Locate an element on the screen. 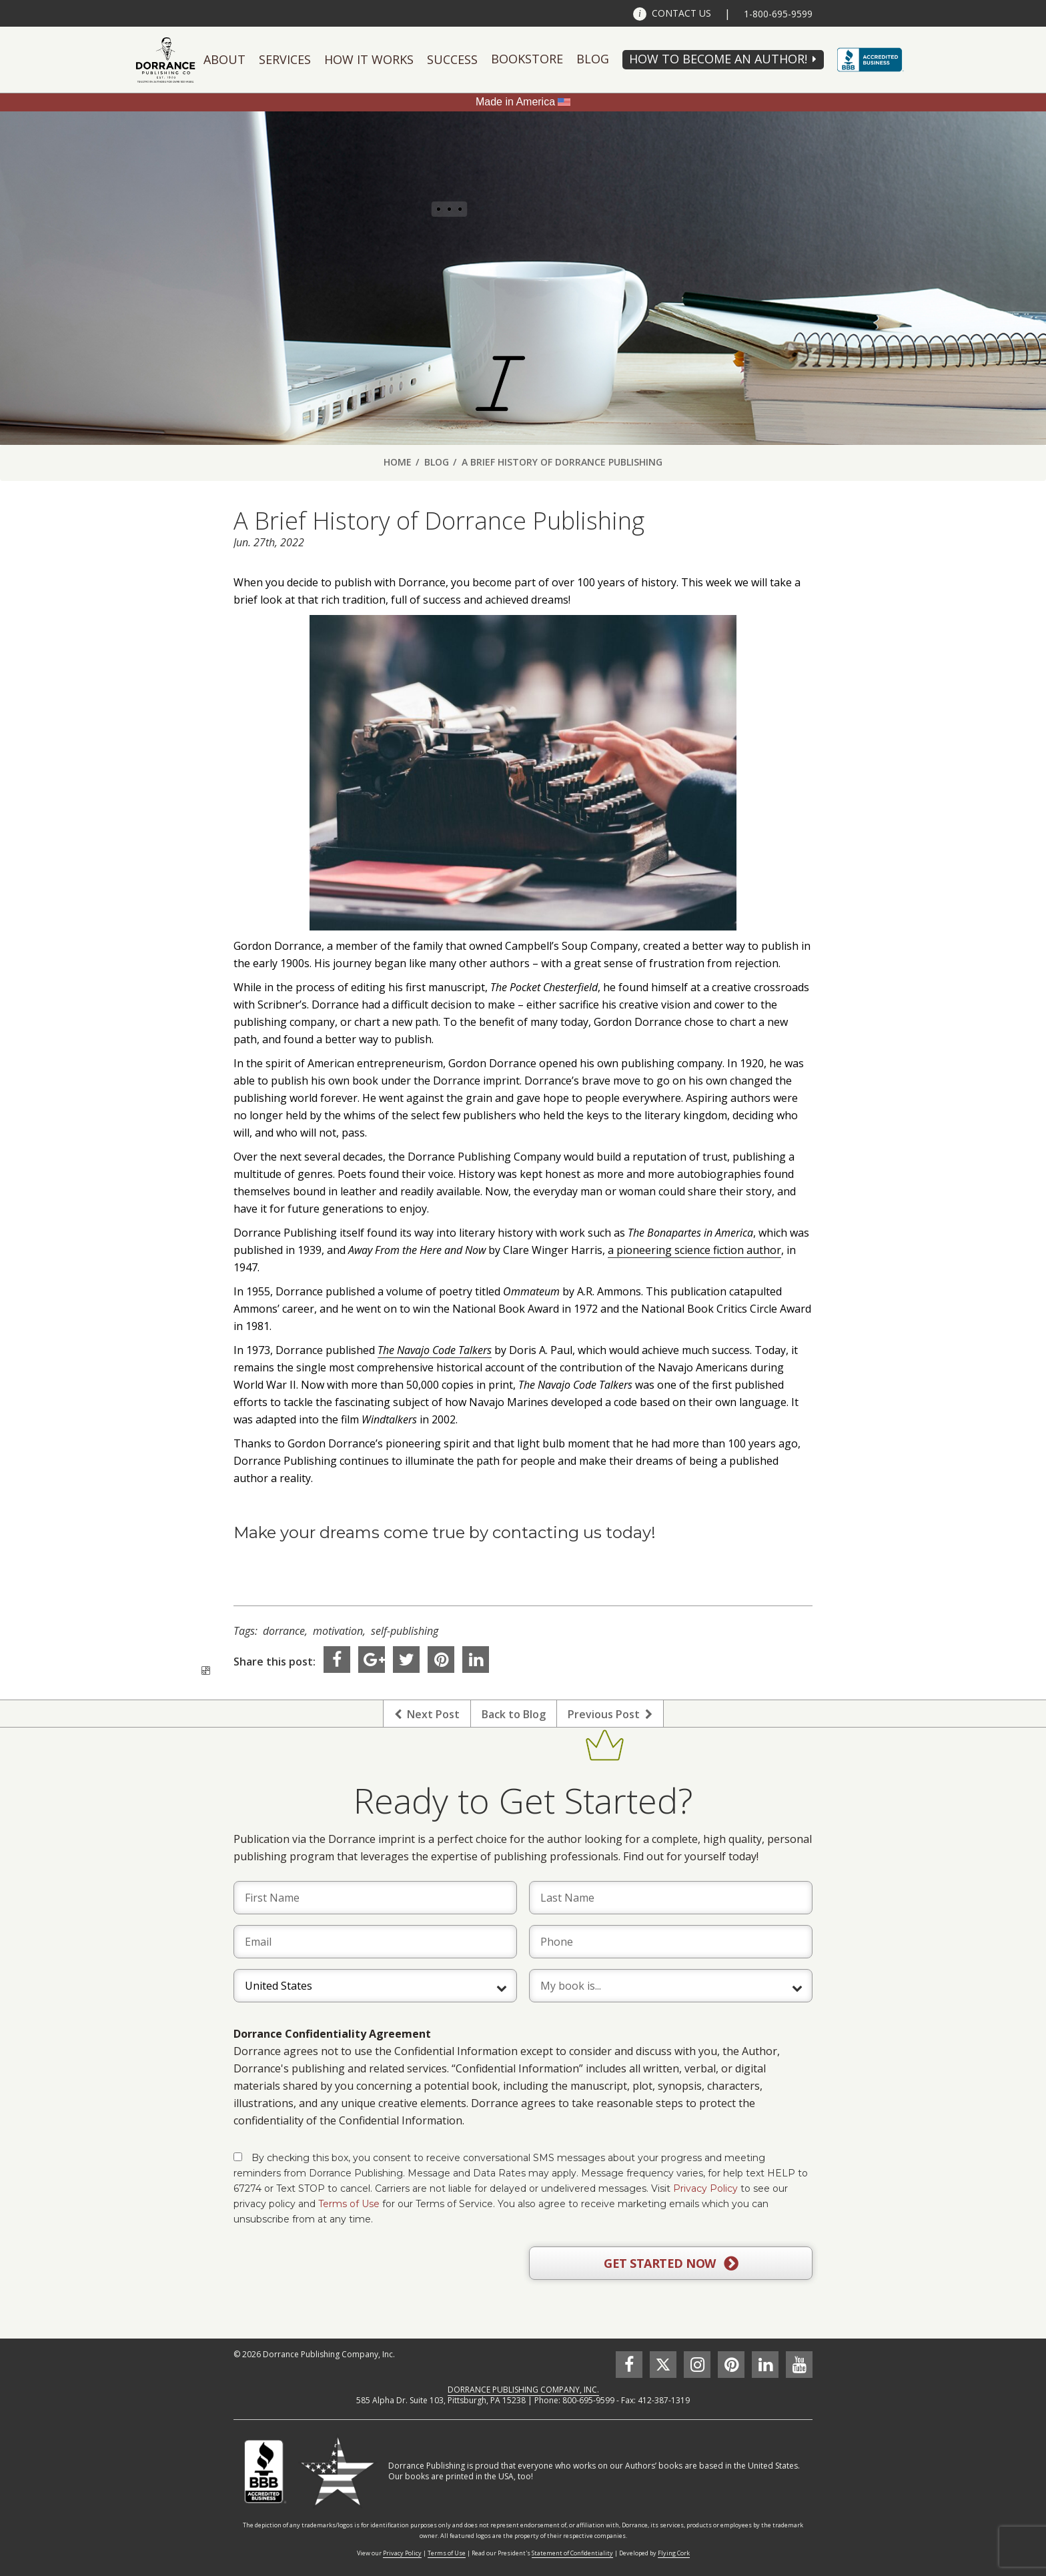  open more options menu is located at coordinates (449, 209).